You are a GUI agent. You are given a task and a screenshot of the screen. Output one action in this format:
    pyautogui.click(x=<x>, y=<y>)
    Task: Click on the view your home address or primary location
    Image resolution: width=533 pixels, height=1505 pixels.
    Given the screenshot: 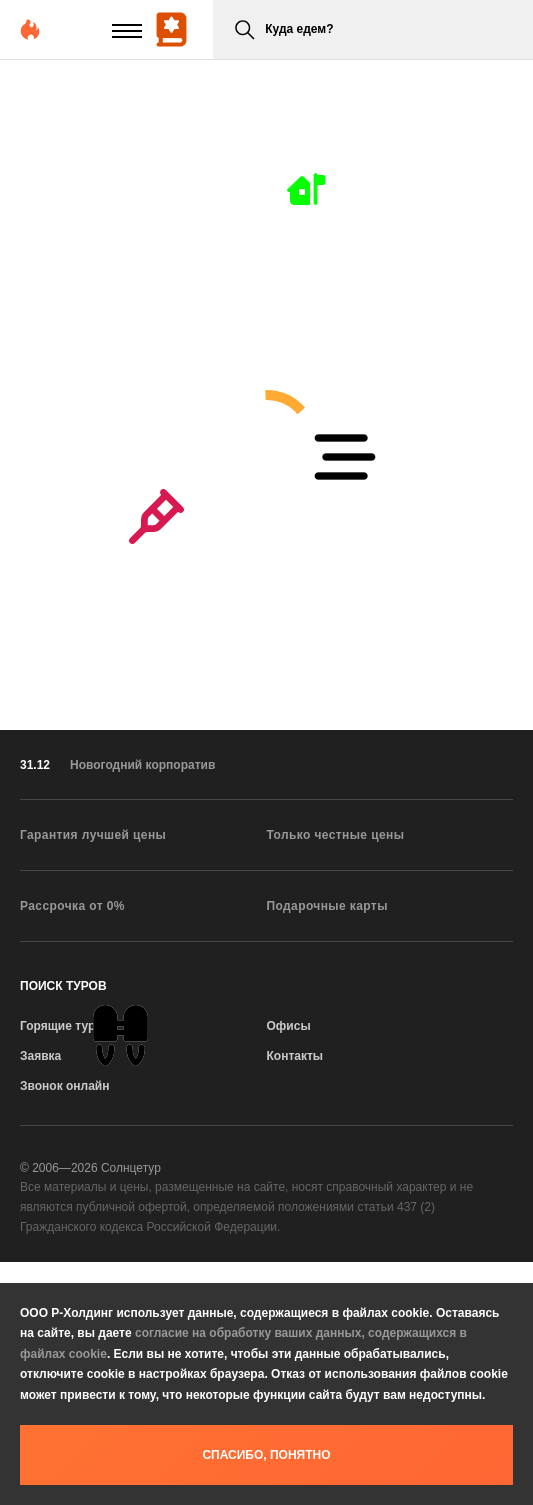 What is the action you would take?
    pyautogui.click(x=306, y=189)
    